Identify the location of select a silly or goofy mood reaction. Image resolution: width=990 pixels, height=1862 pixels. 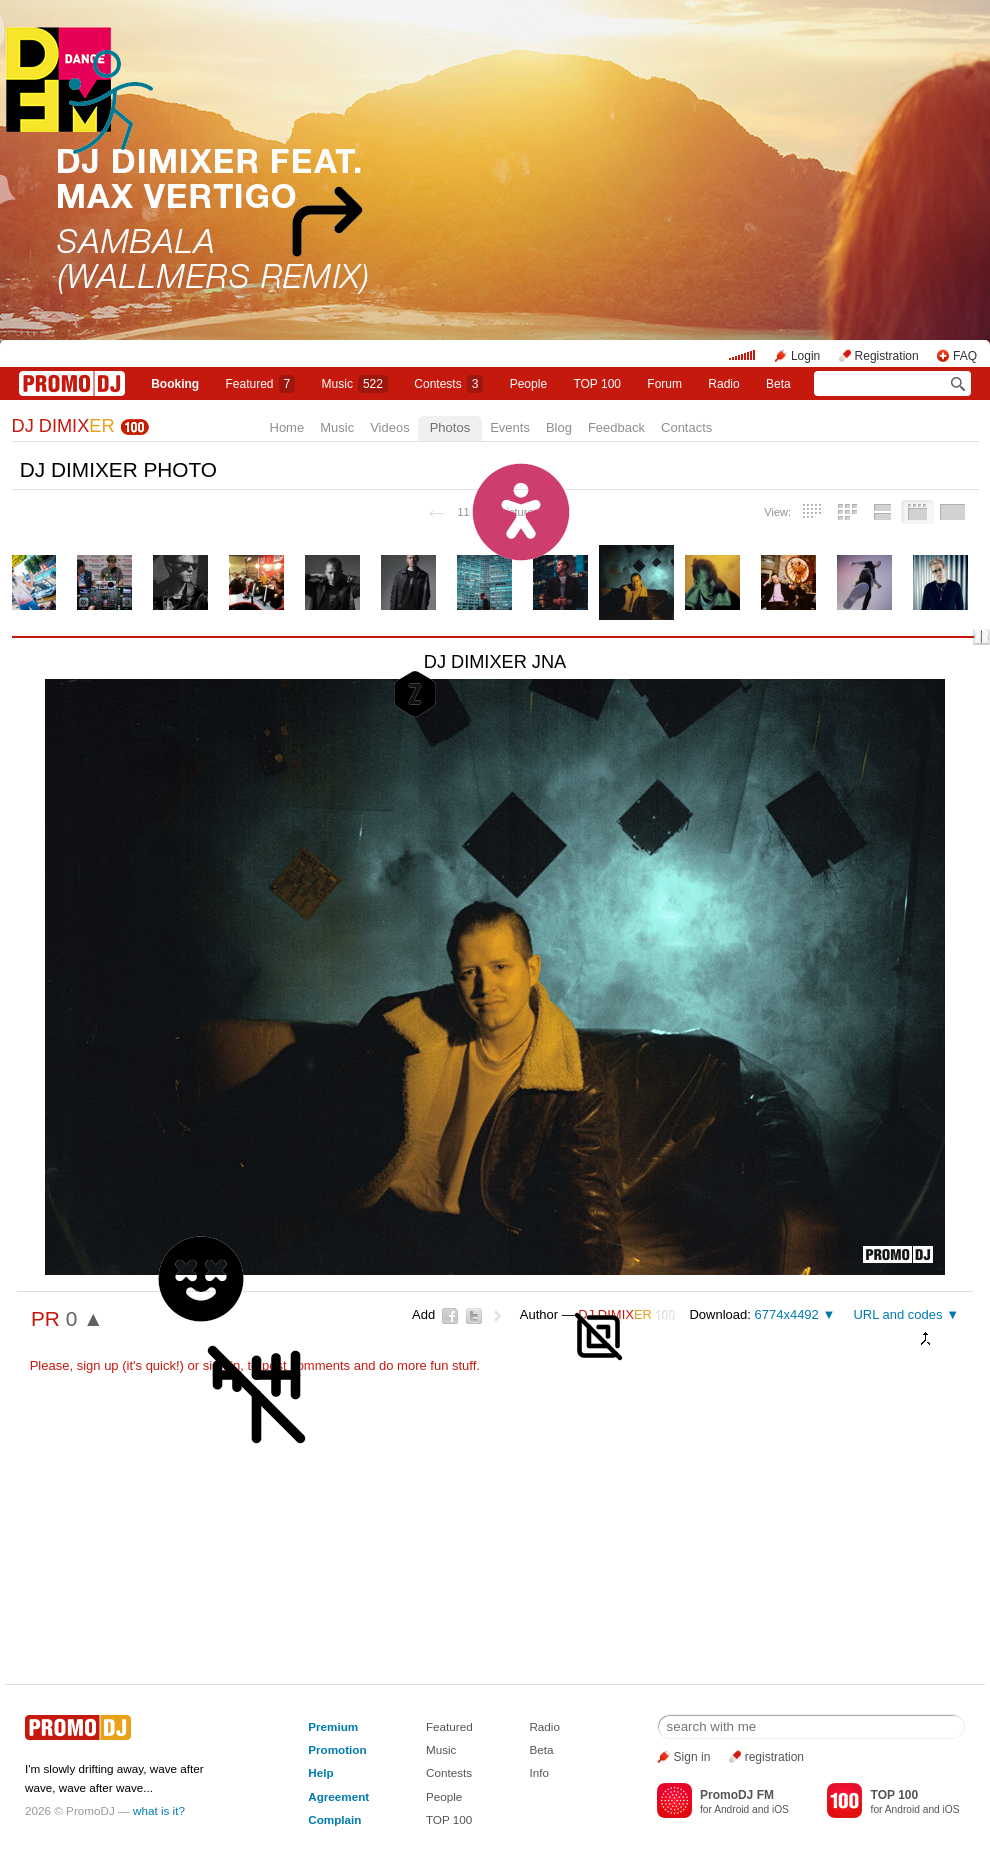
(201, 1279).